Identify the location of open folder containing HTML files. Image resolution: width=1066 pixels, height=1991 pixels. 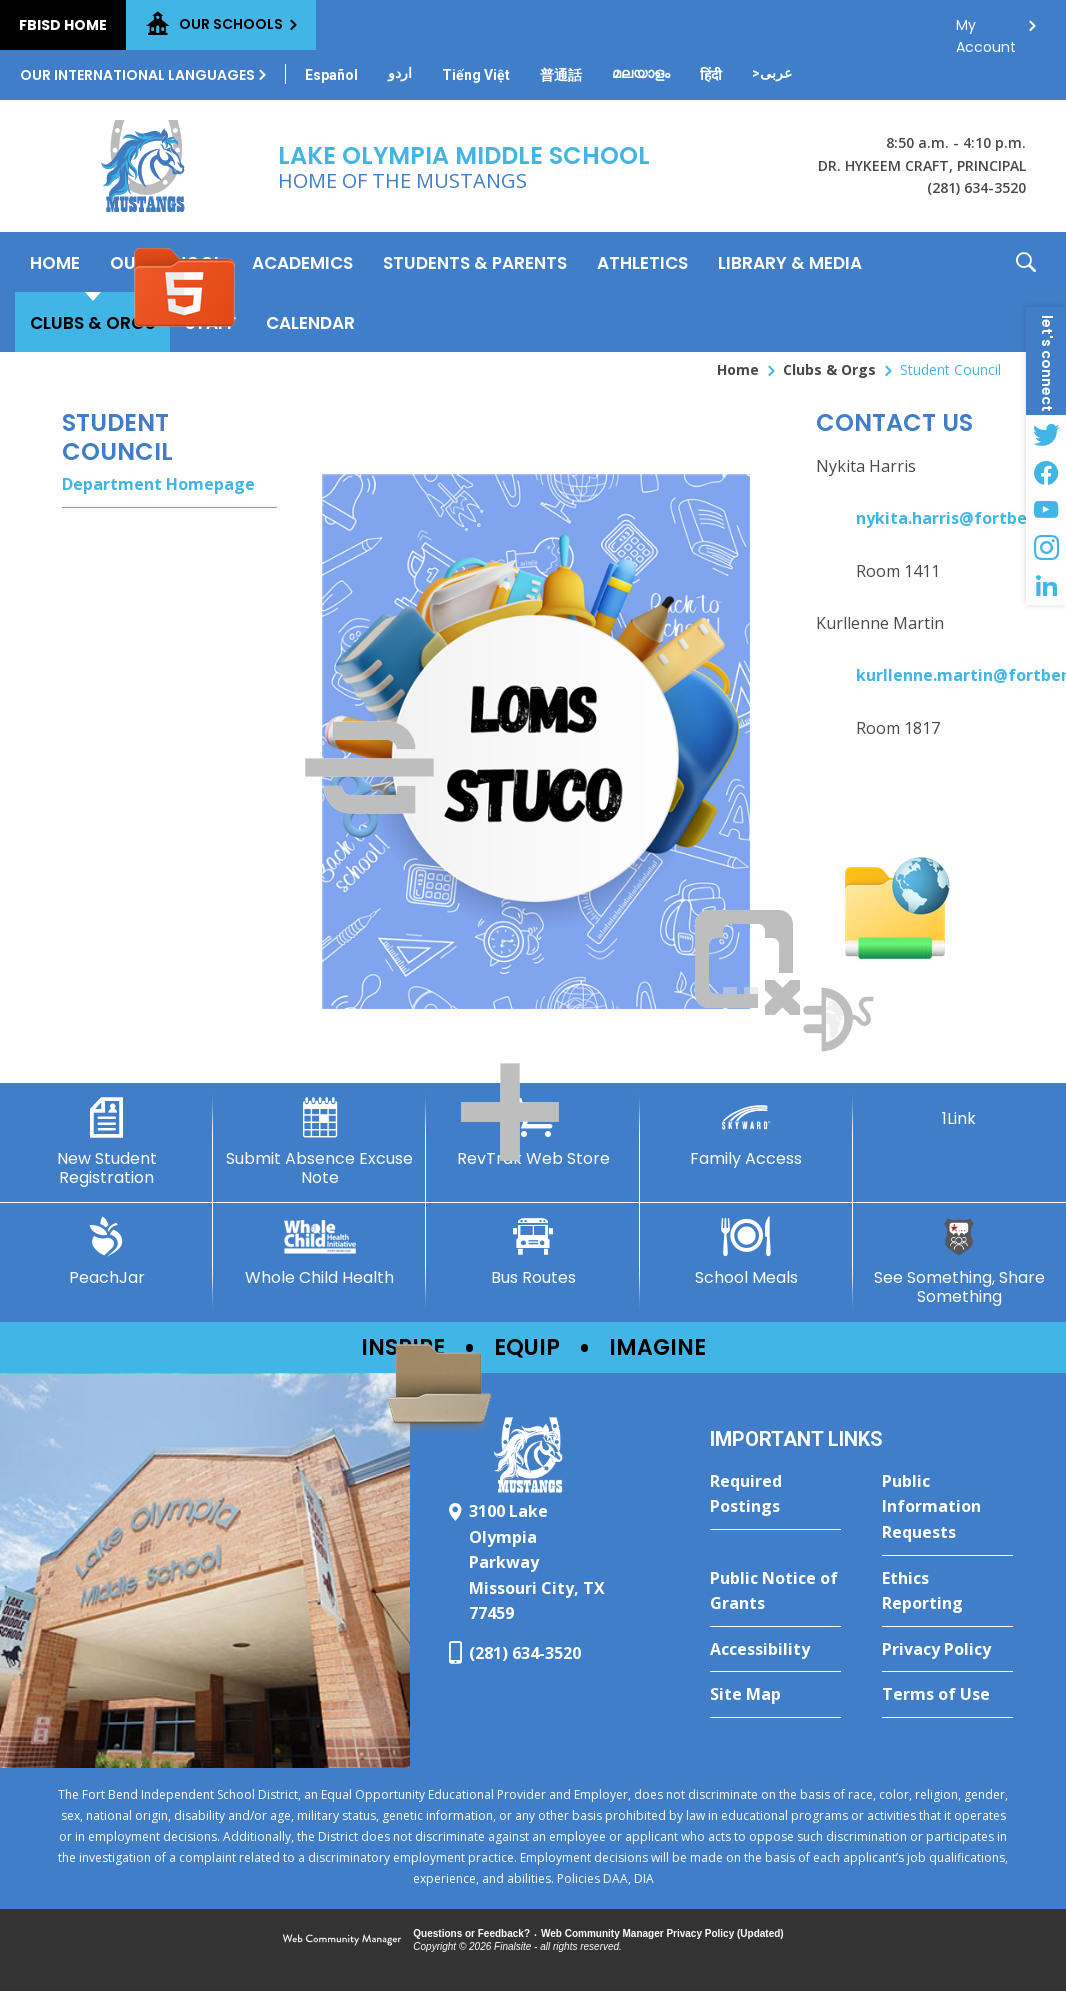
(184, 290).